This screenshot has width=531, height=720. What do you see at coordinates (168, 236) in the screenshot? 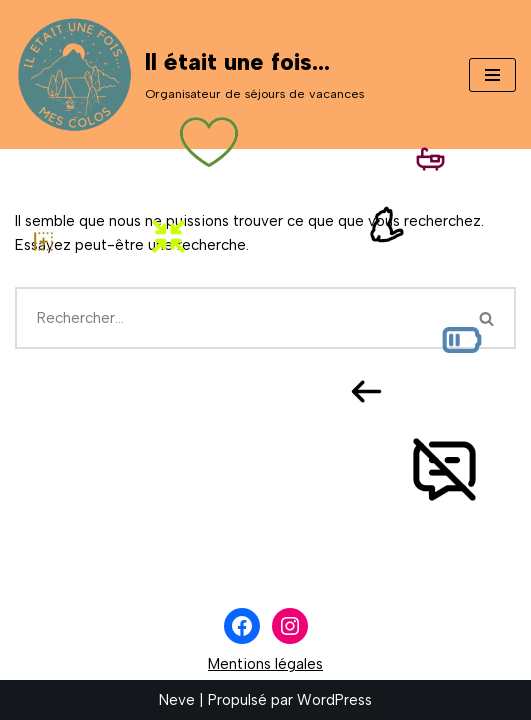
I see `exit fullscreen mode` at bounding box center [168, 236].